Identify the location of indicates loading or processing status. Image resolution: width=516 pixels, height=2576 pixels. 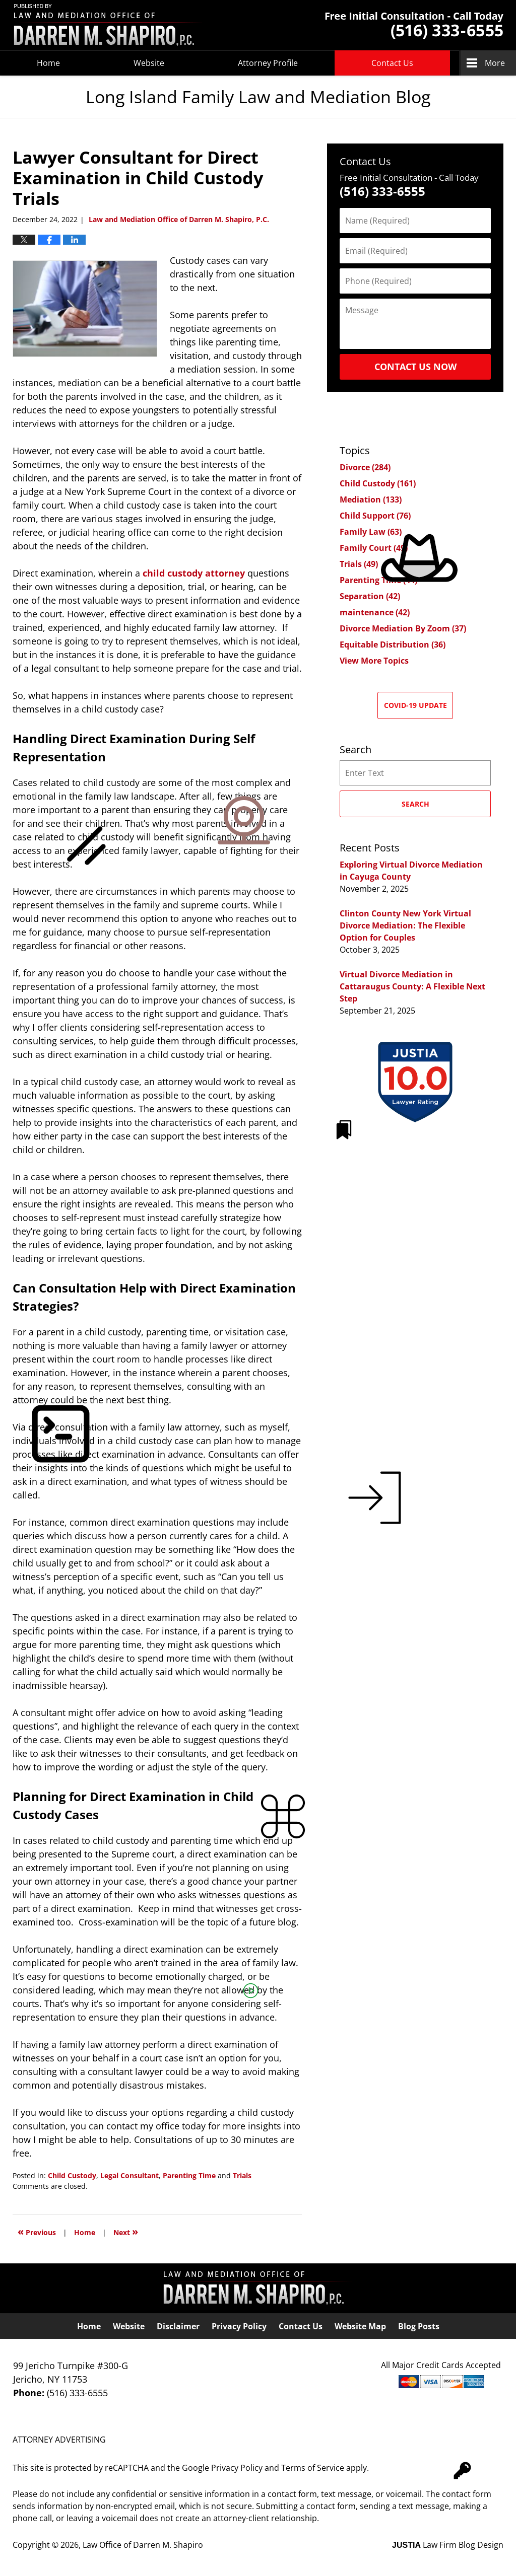
(87, 846).